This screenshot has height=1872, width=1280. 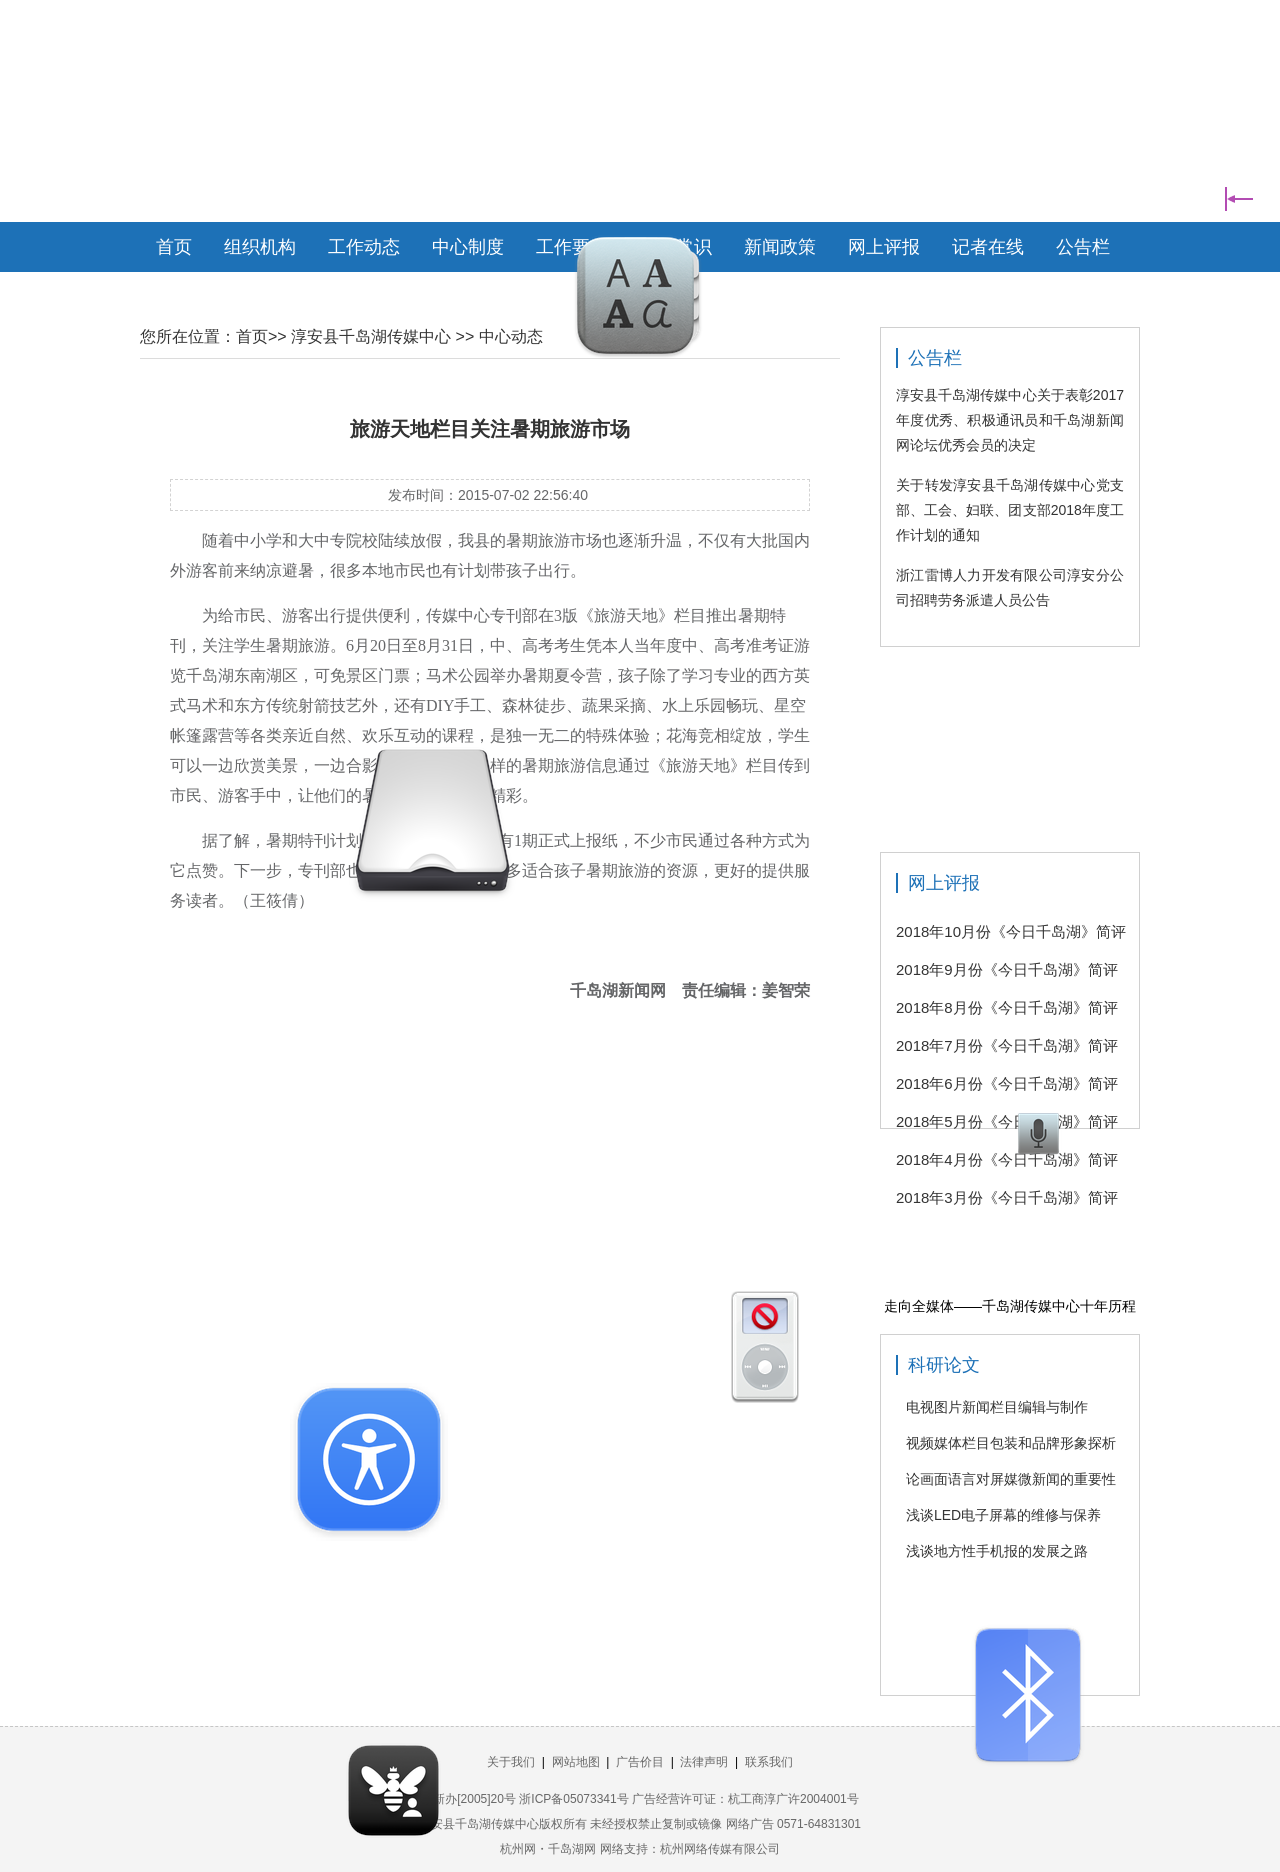 What do you see at coordinates (765, 1347) in the screenshot?
I see `iPod device not connected or unavailable` at bounding box center [765, 1347].